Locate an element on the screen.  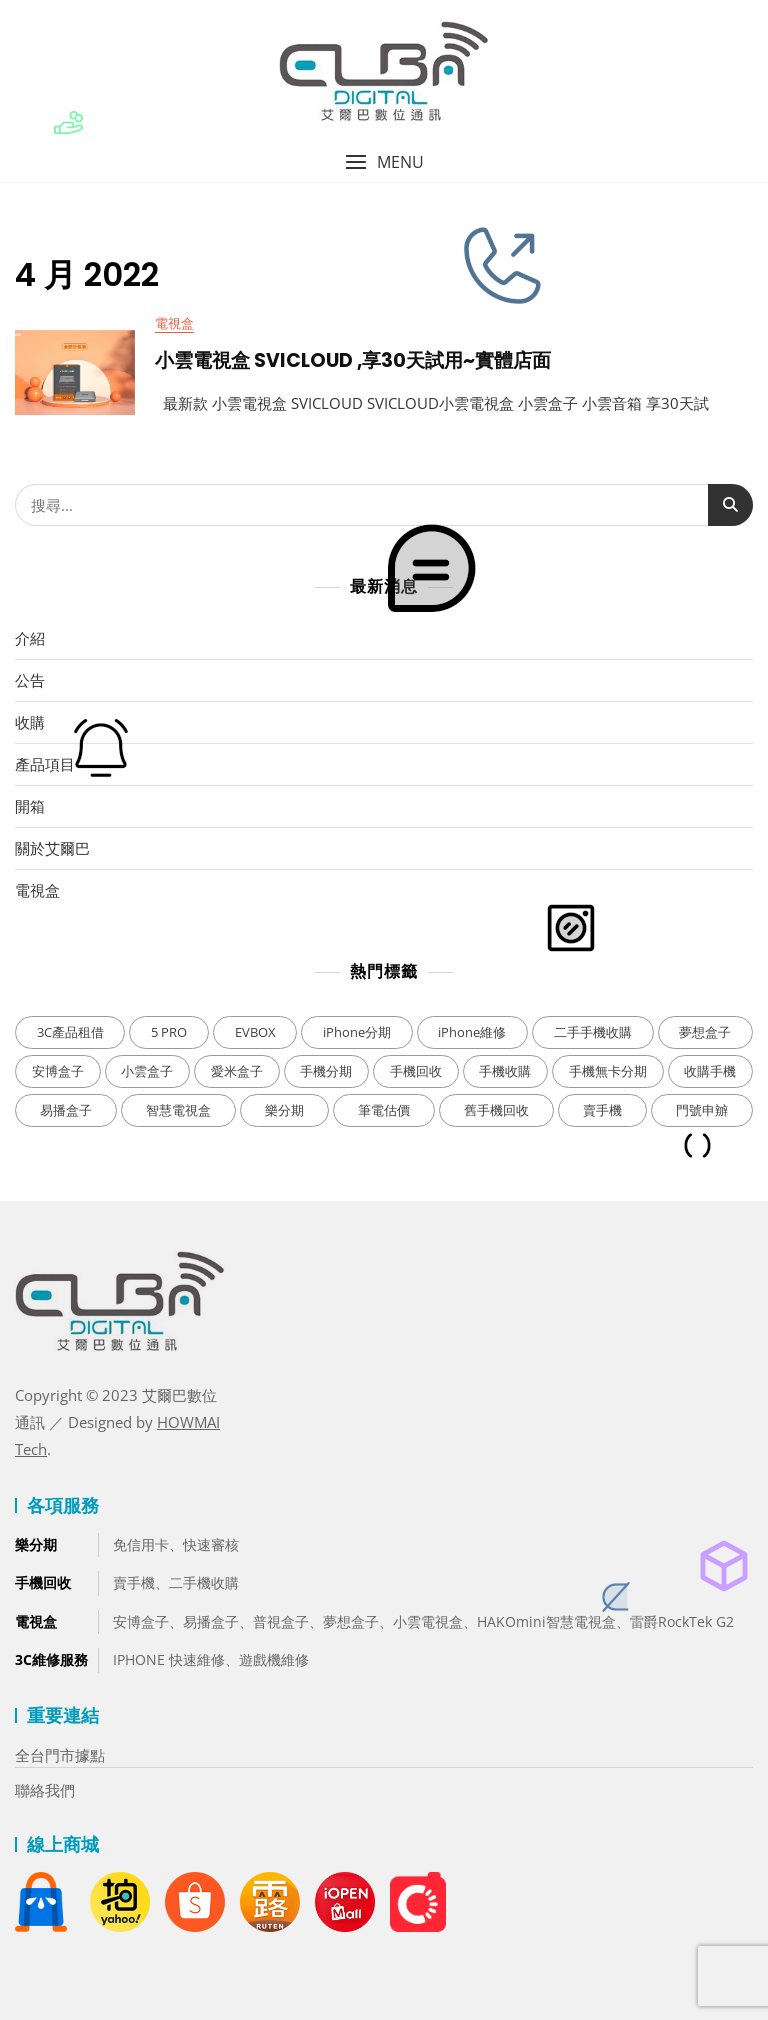
new notification alert is located at coordinates (101, 749).